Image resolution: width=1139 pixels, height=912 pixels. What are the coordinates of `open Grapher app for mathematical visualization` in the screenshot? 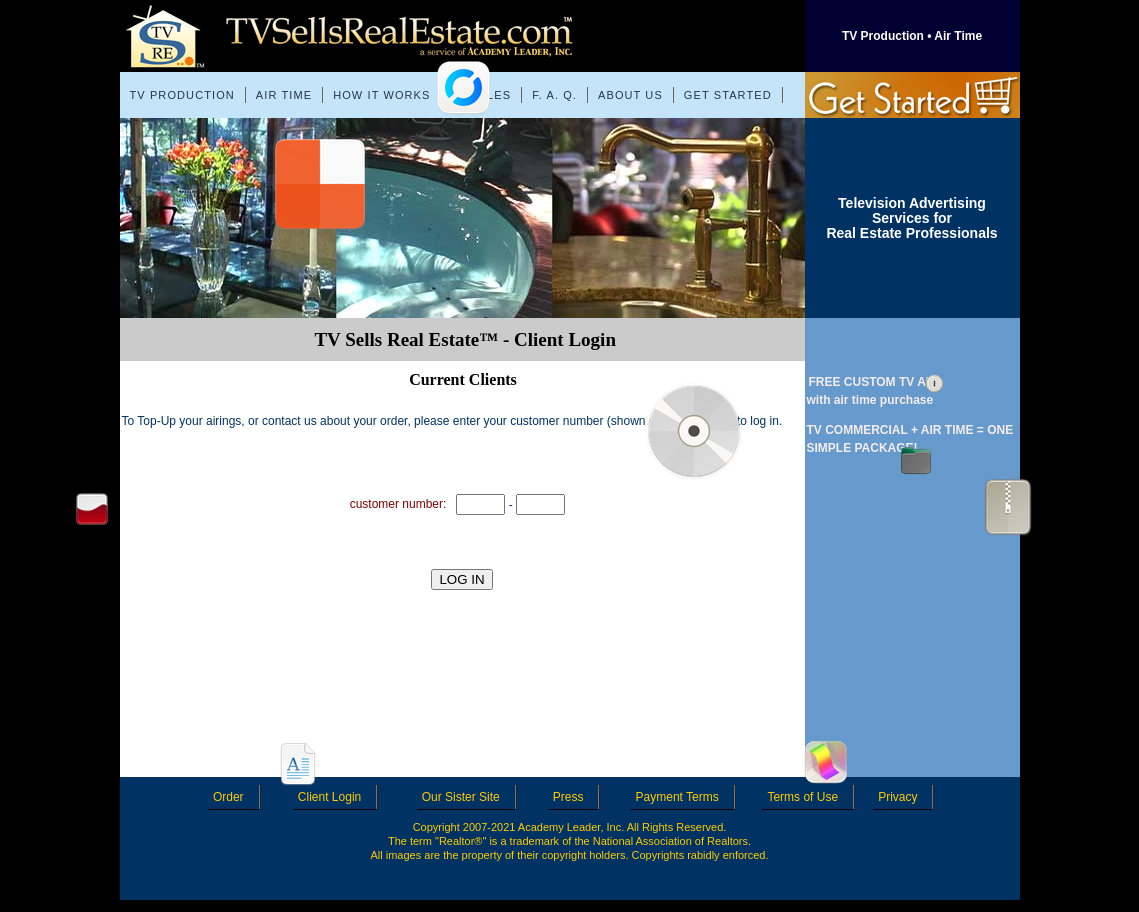 It's located at (826, 762).